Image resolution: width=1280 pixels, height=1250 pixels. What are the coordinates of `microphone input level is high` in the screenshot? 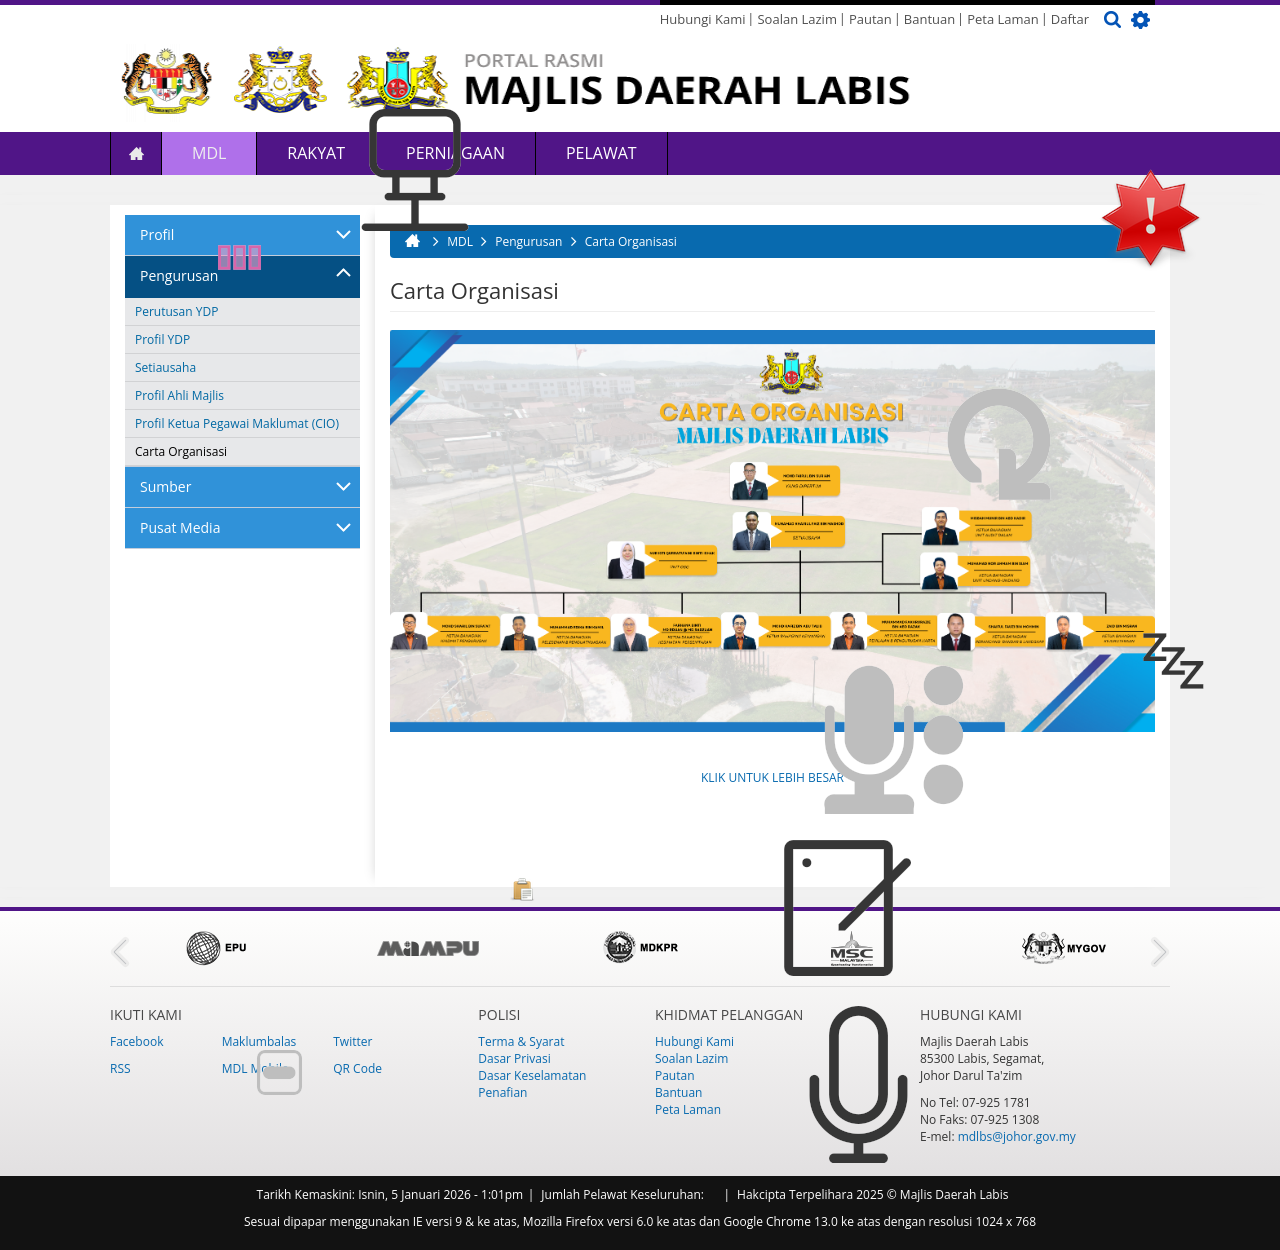 It's located at (894, 735).